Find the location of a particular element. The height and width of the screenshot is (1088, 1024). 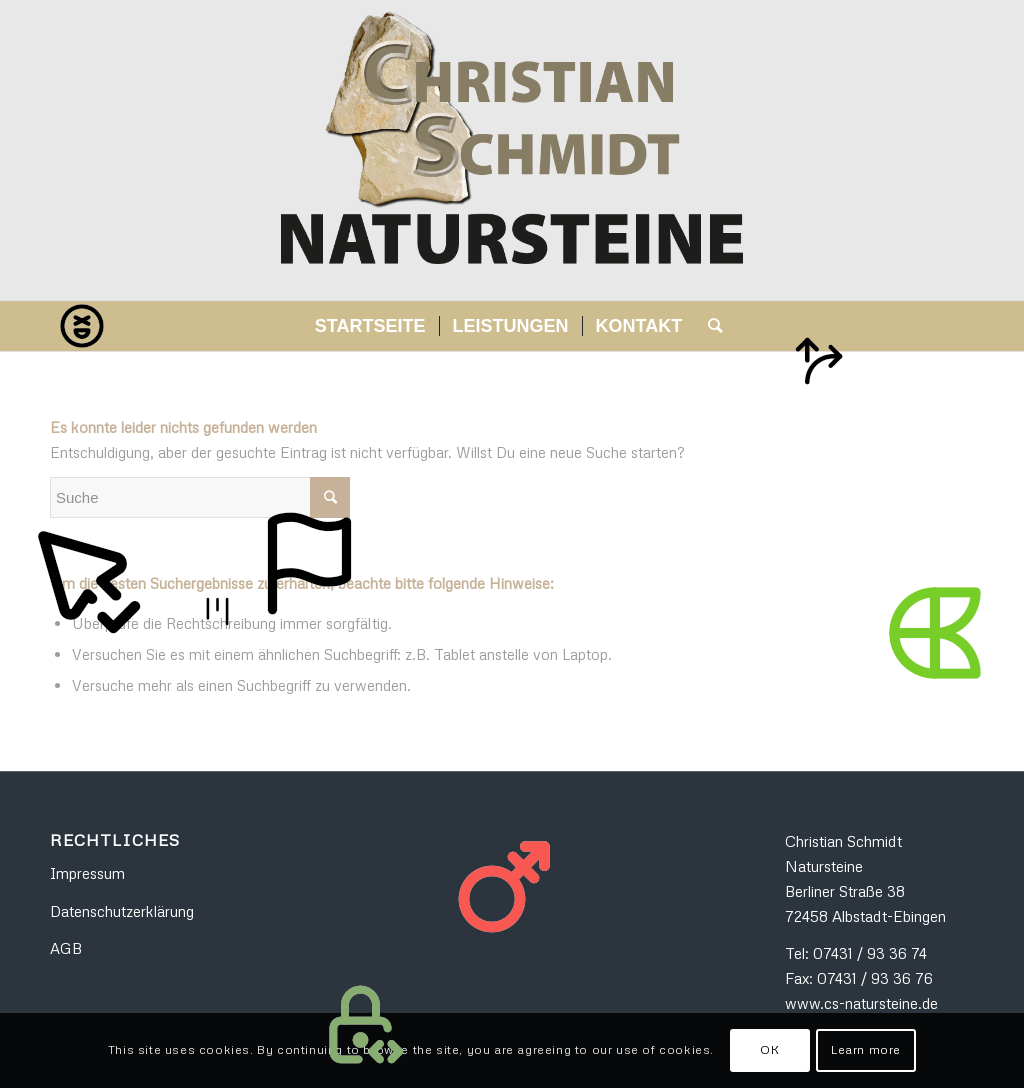

access code-protected security settings is located at coordinates (360, 1024).